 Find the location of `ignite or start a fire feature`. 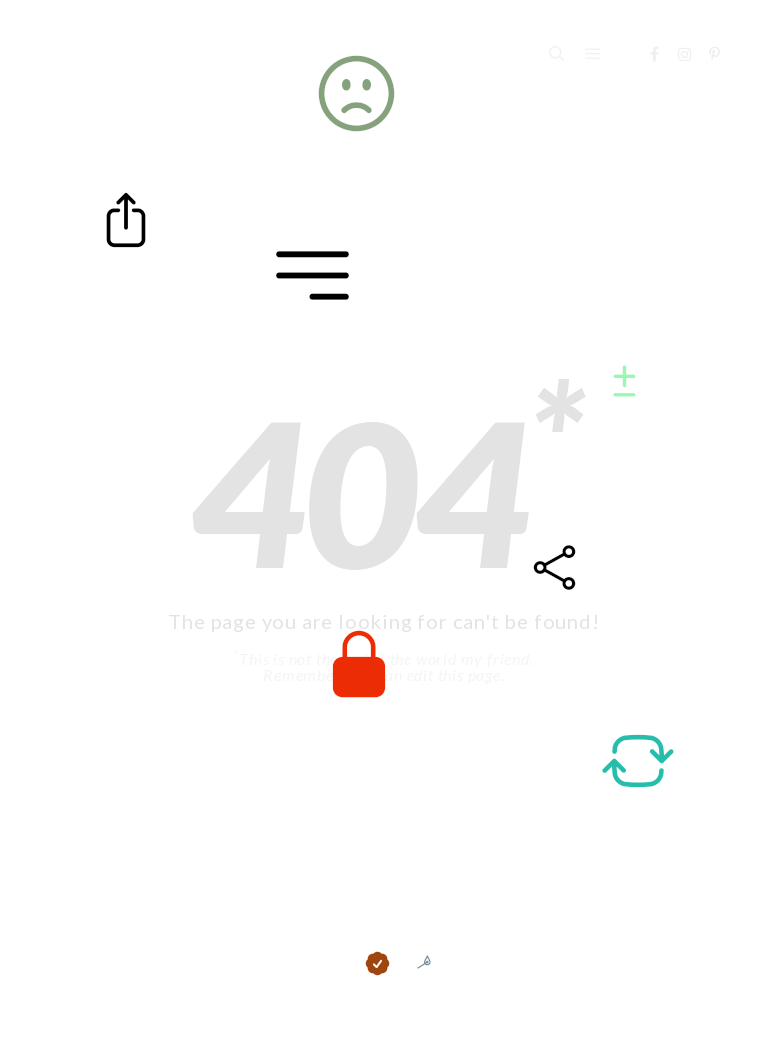

ignite or start a fire feature is located at coordinates (424, 962).